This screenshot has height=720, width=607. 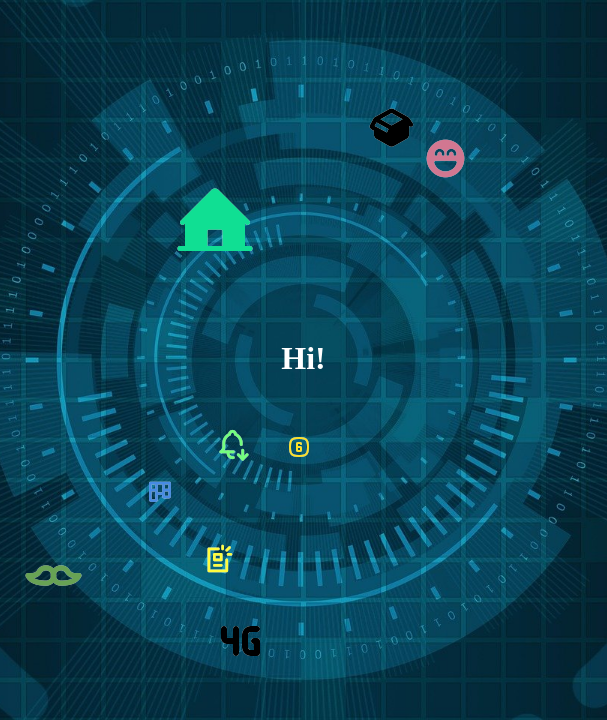 What do you see at coordinates (218, 558) in the screenshot?
I see `indicates sponsored or advertisement content` at bounding box center [218, 558].